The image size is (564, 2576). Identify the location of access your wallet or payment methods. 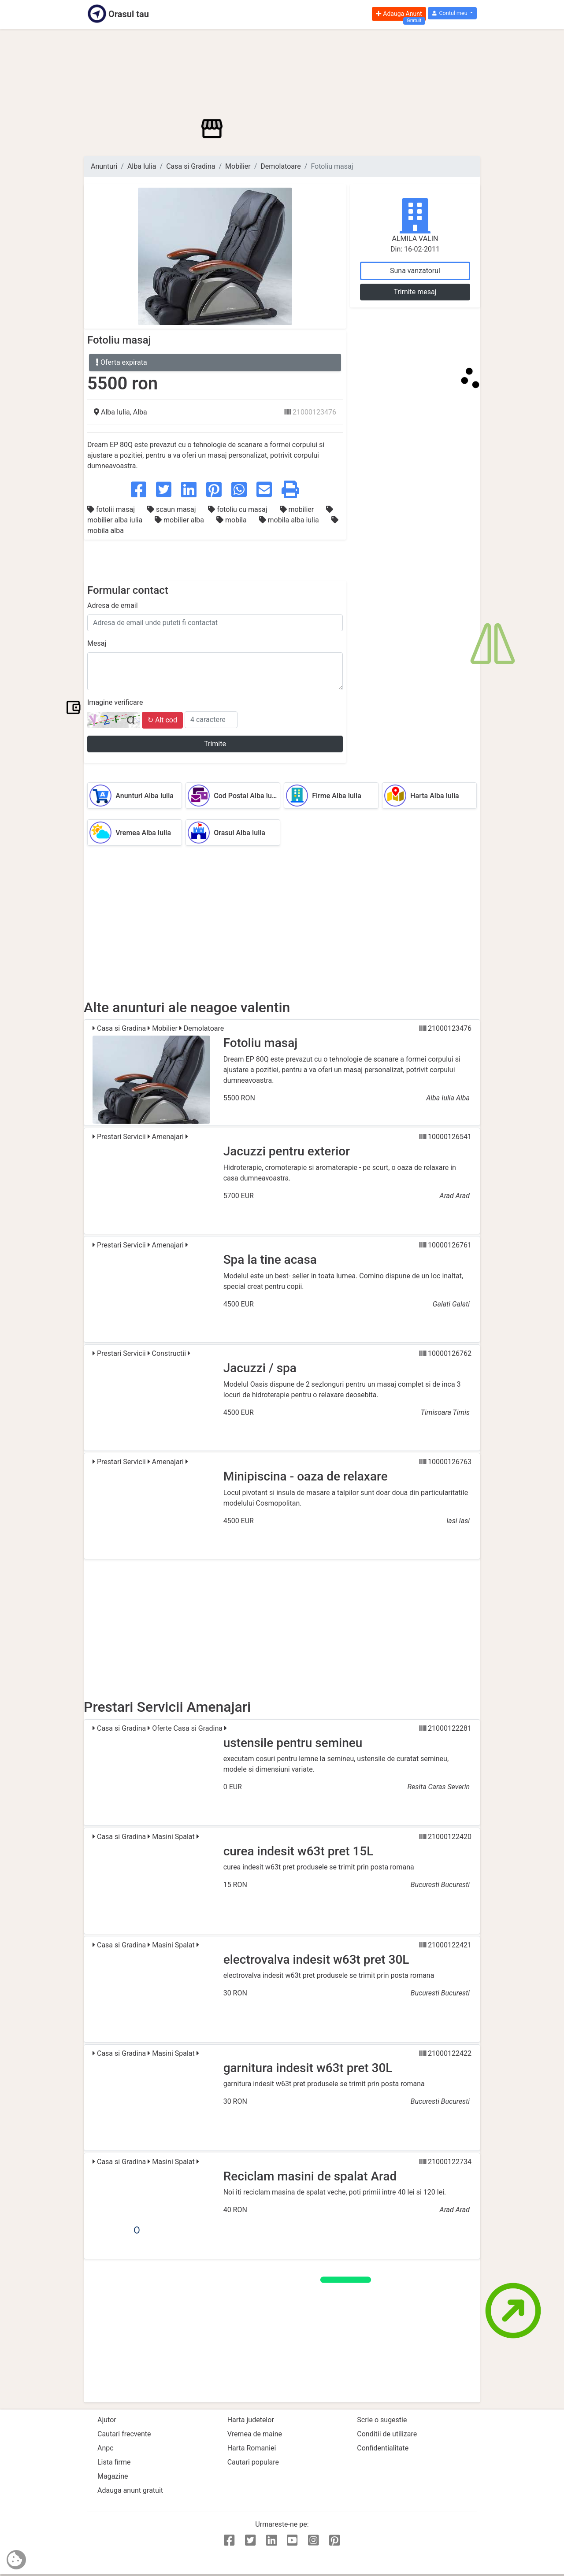
(73, 707).